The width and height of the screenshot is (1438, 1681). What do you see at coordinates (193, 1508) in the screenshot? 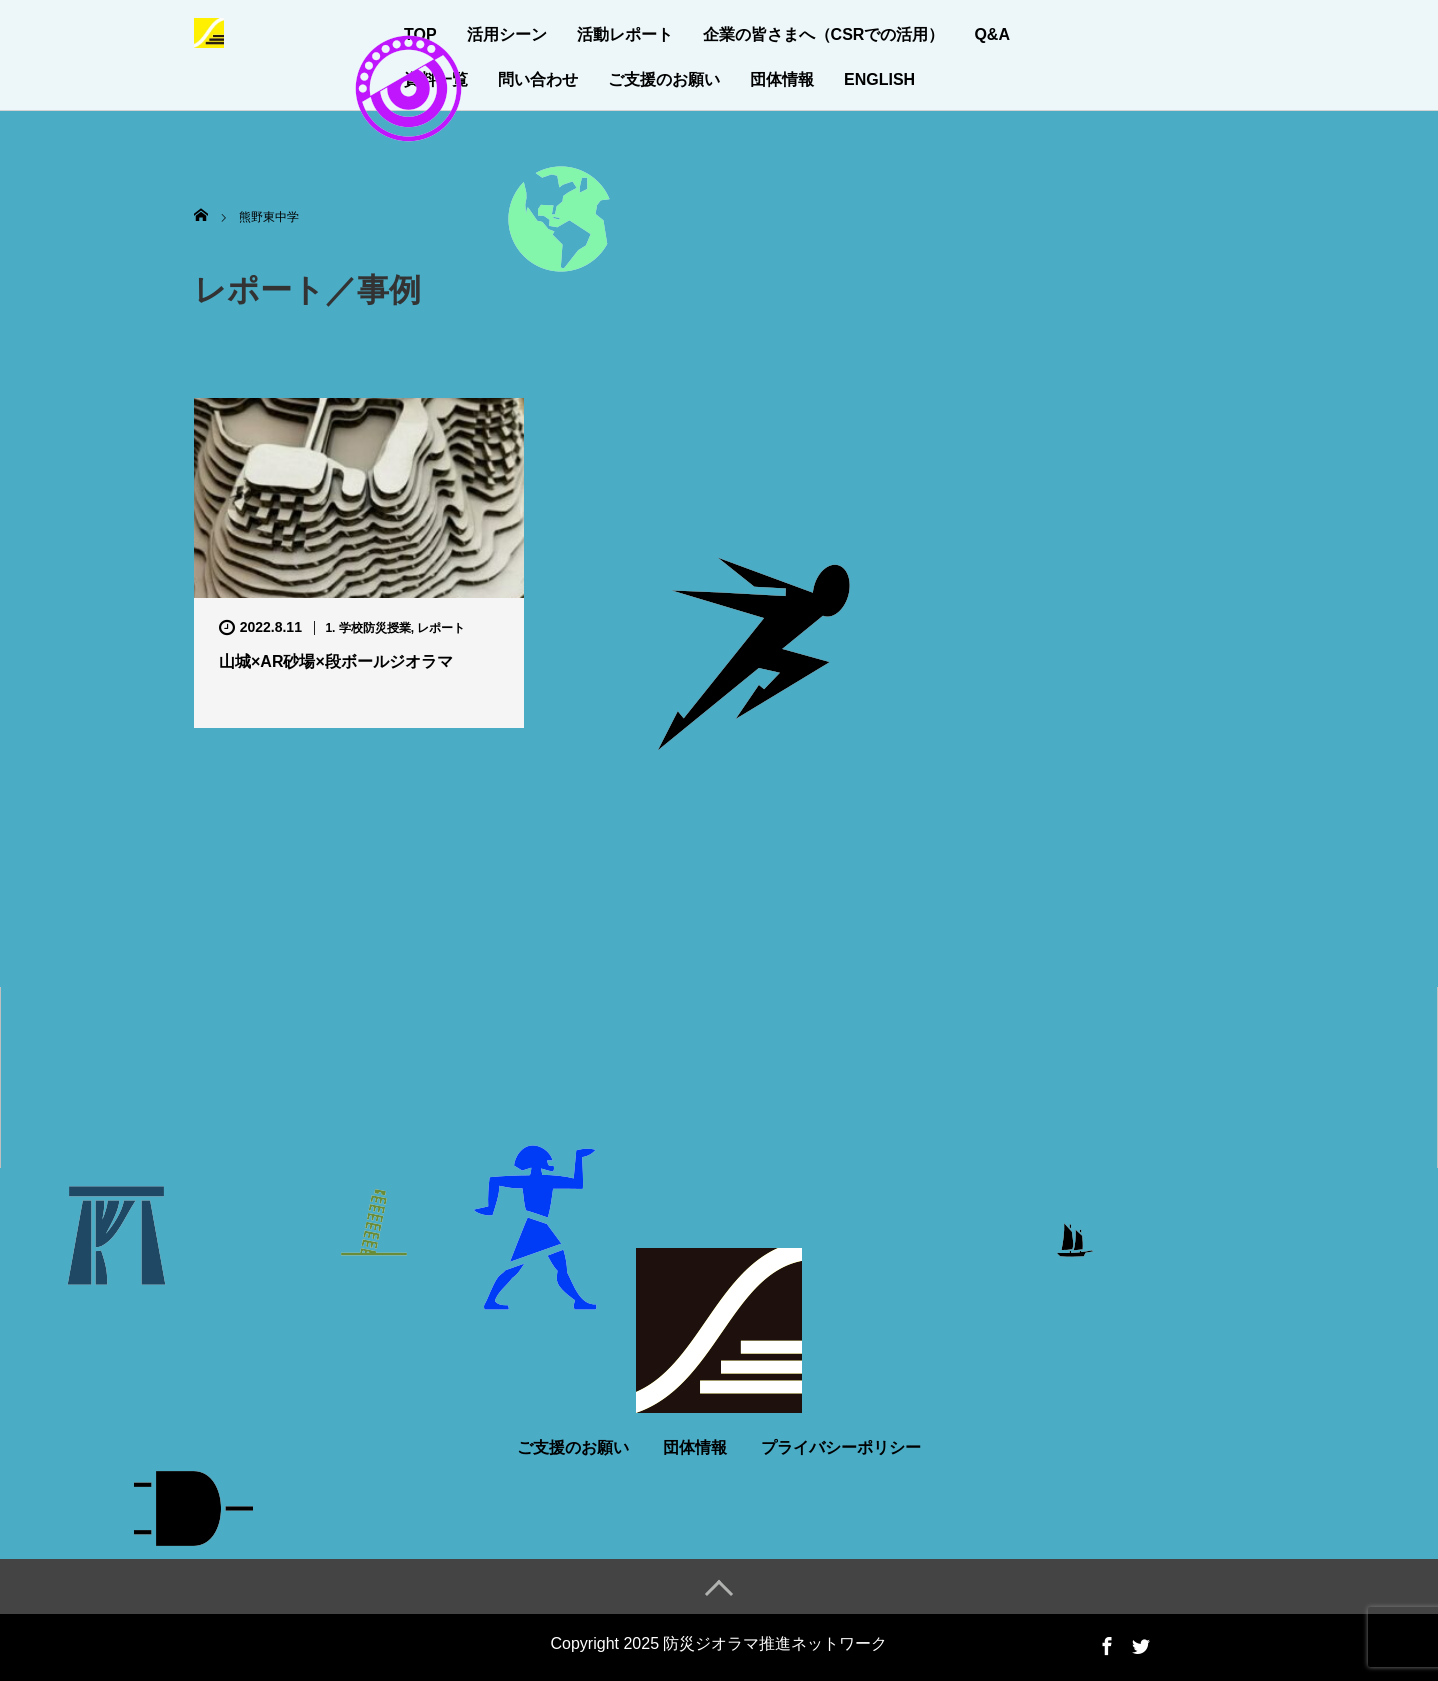
I see `represents an AND logic gate in a circuit diagram` at bounding box center [193, 1508].